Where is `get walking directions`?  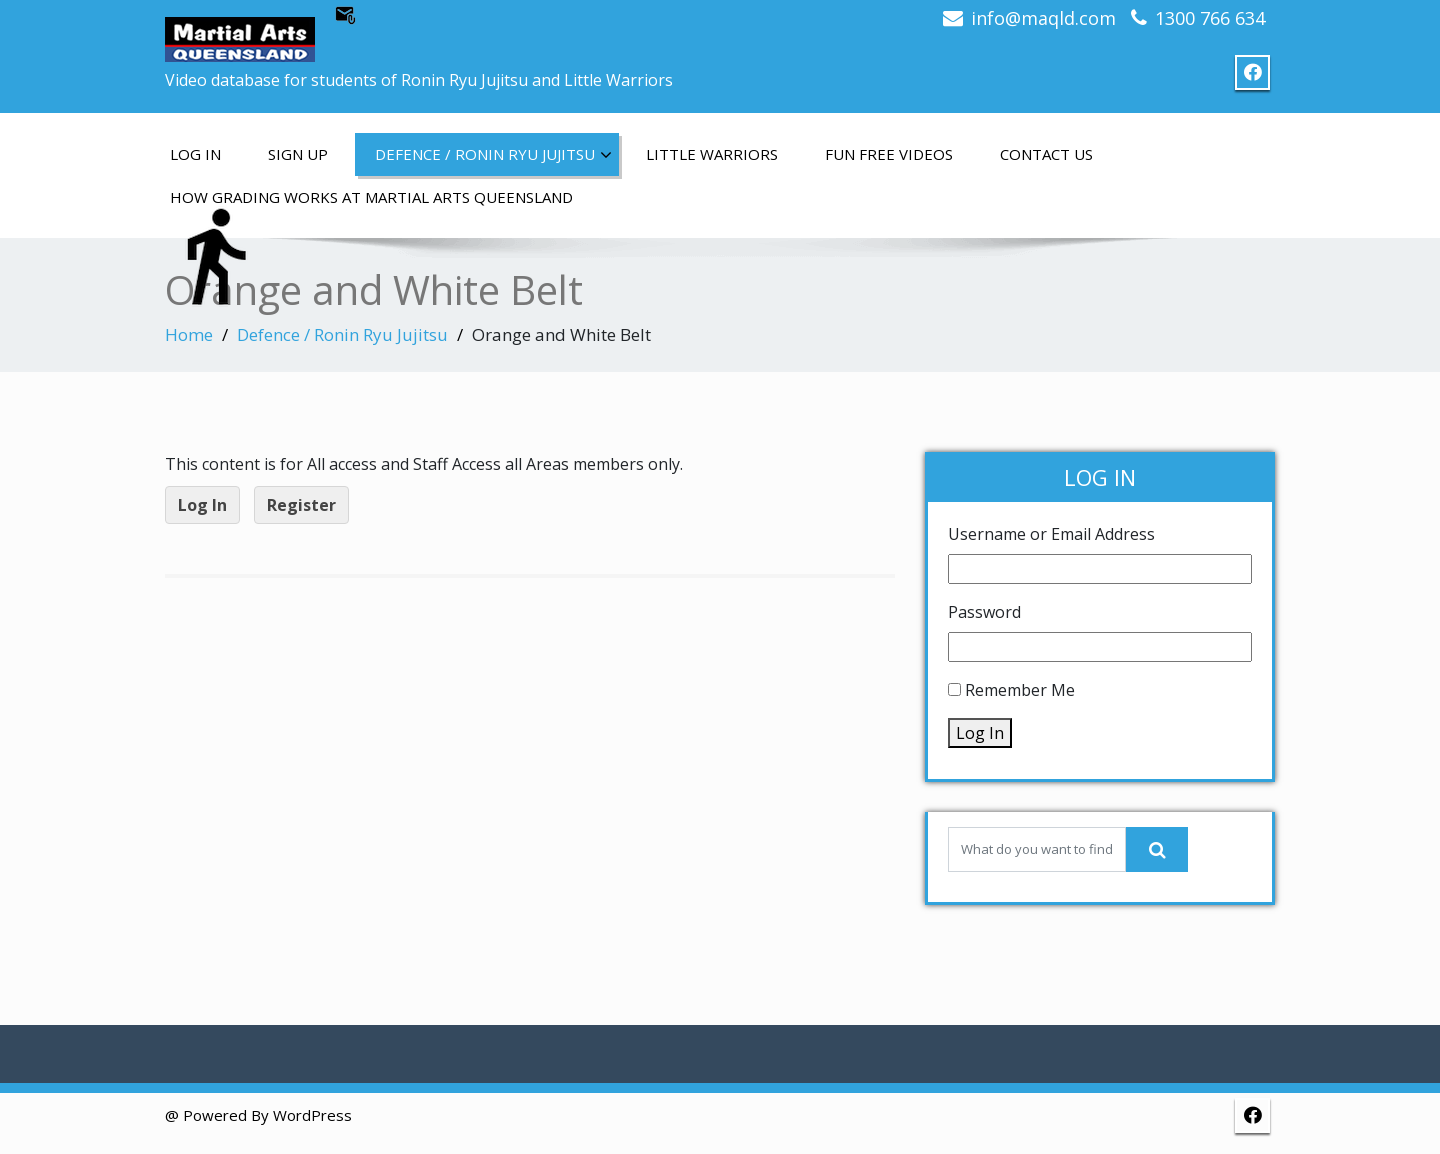 get walking directions is located at coordinates (214, 255).